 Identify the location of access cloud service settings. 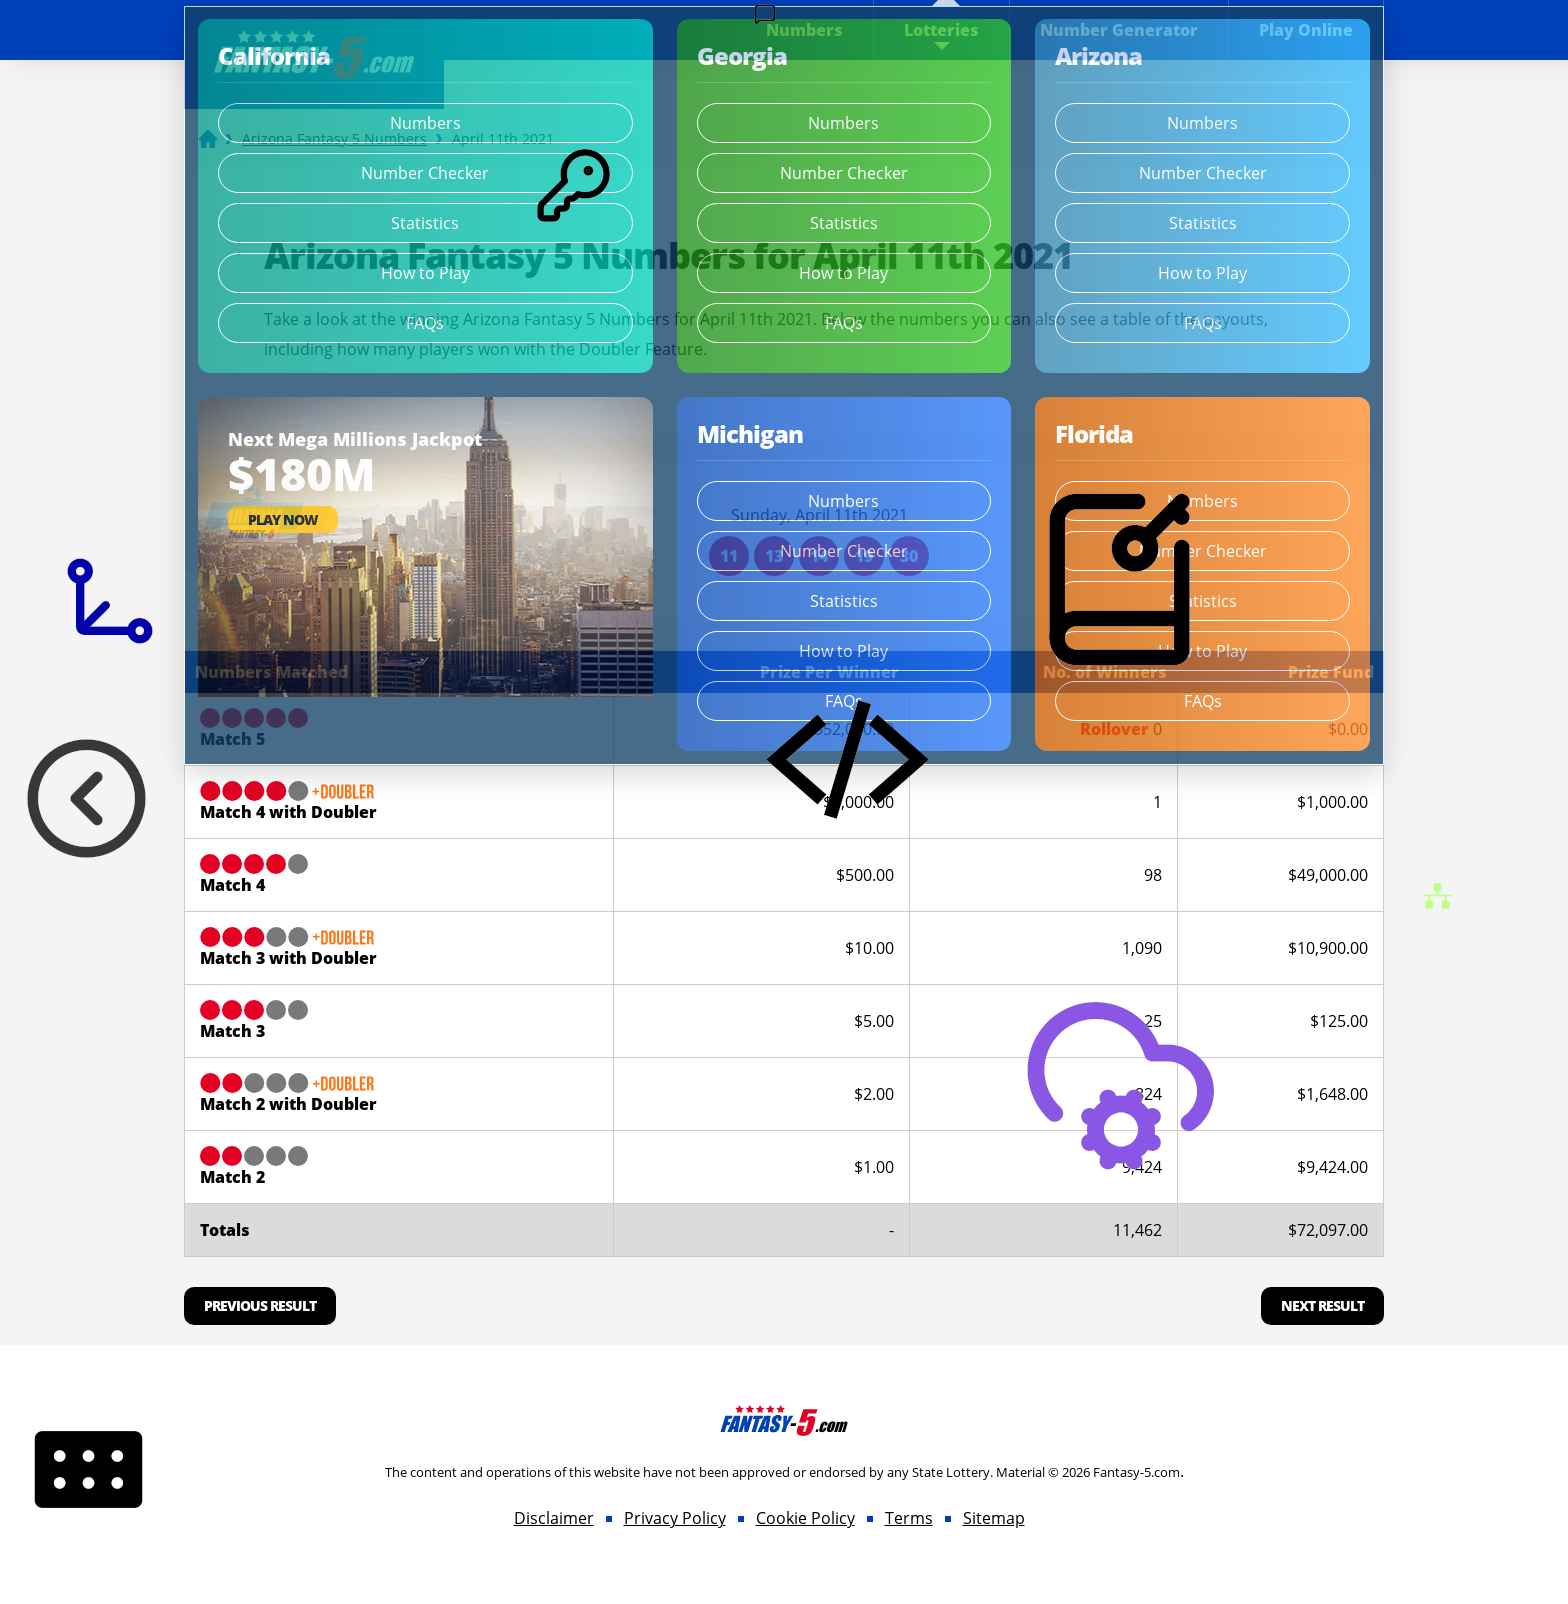
(1121, 1087).